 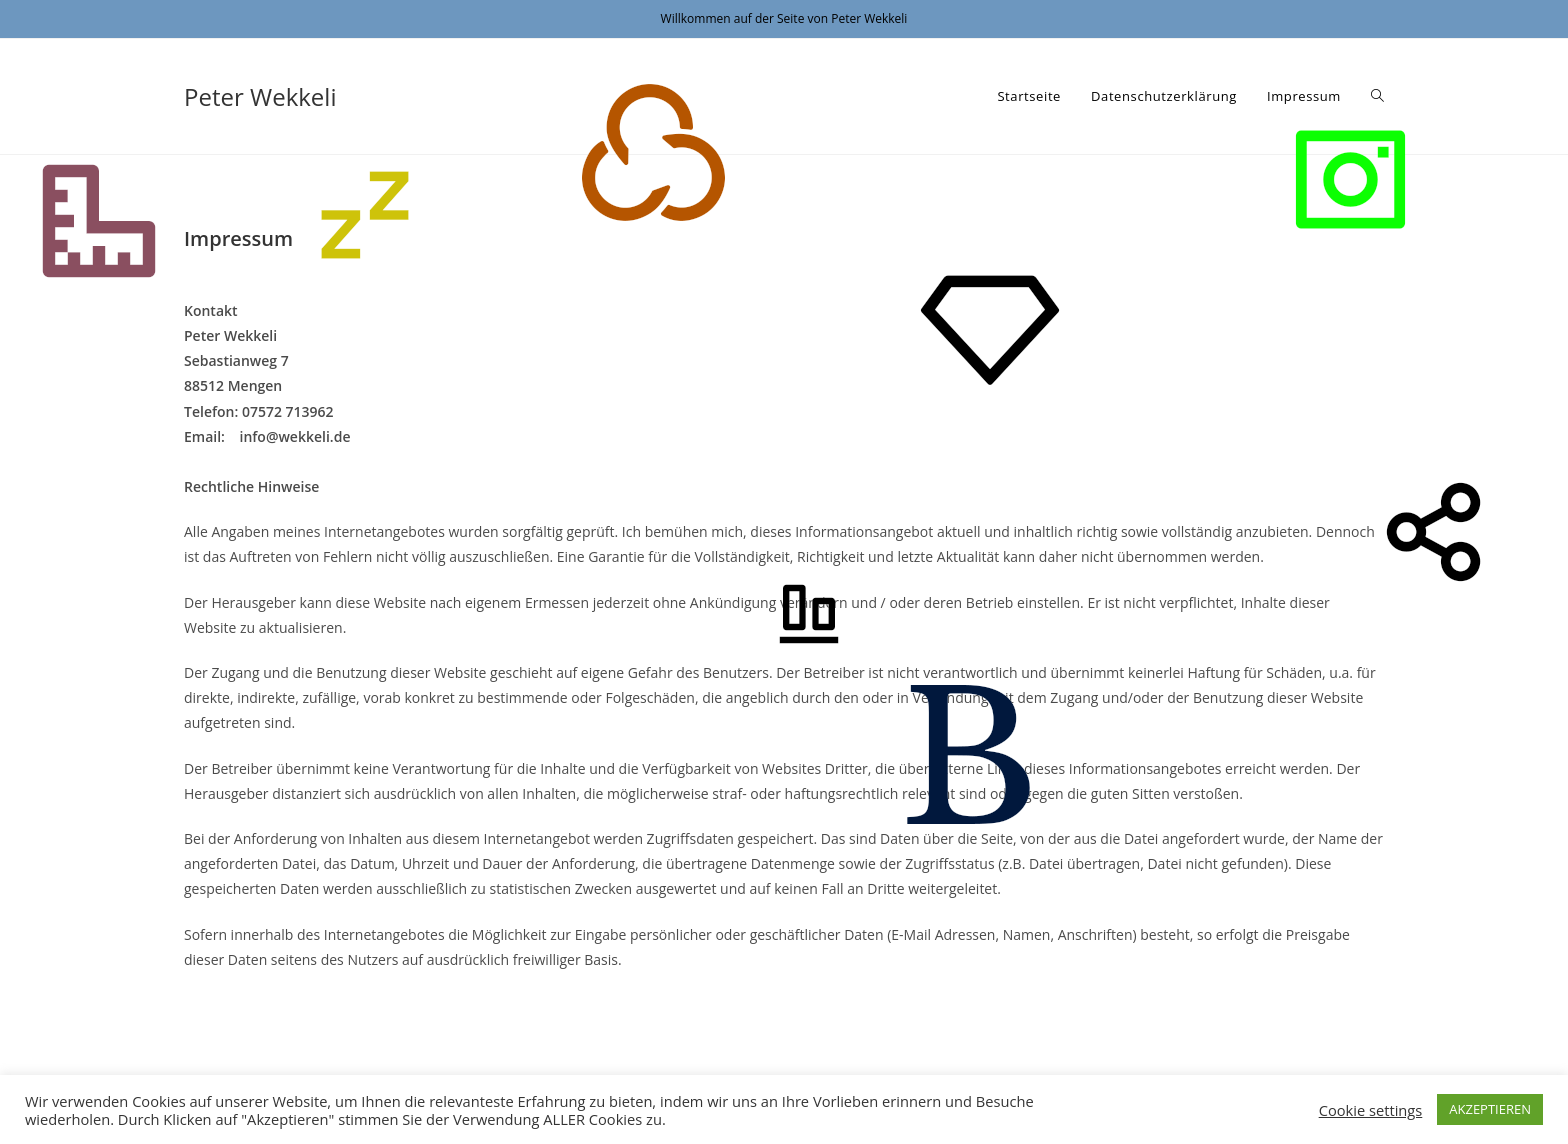 I want to click on access measurement or ruler tool, so click(x=99, y=221).